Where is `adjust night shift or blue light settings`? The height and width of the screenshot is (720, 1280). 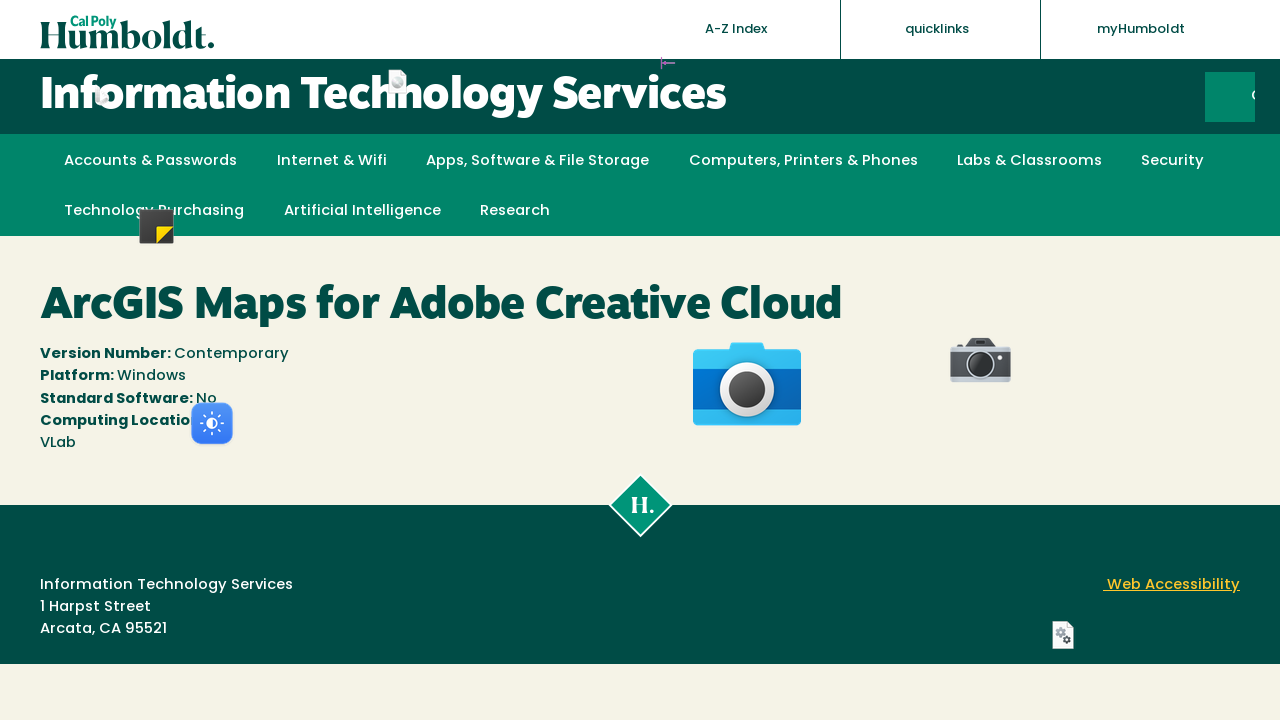 adjust night shift or blue light settings is located at coordinates (212, 424).